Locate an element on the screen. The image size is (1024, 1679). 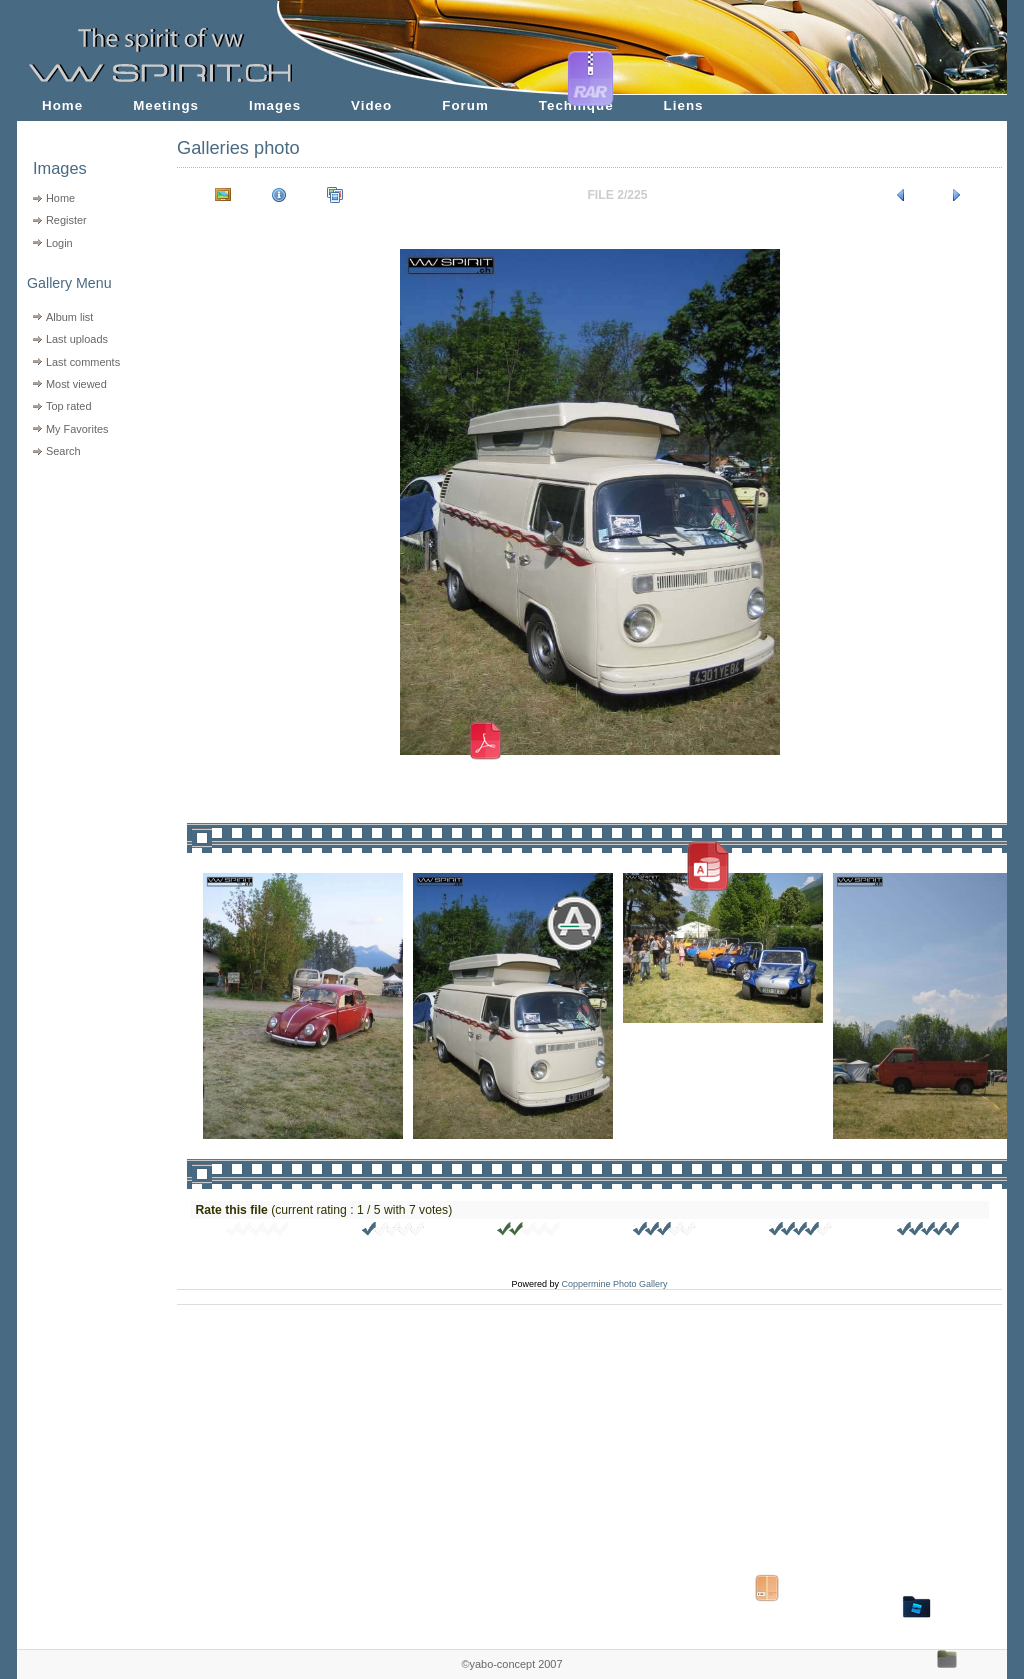
open Roblox Studio project files is located at coordinates (916, 1607).